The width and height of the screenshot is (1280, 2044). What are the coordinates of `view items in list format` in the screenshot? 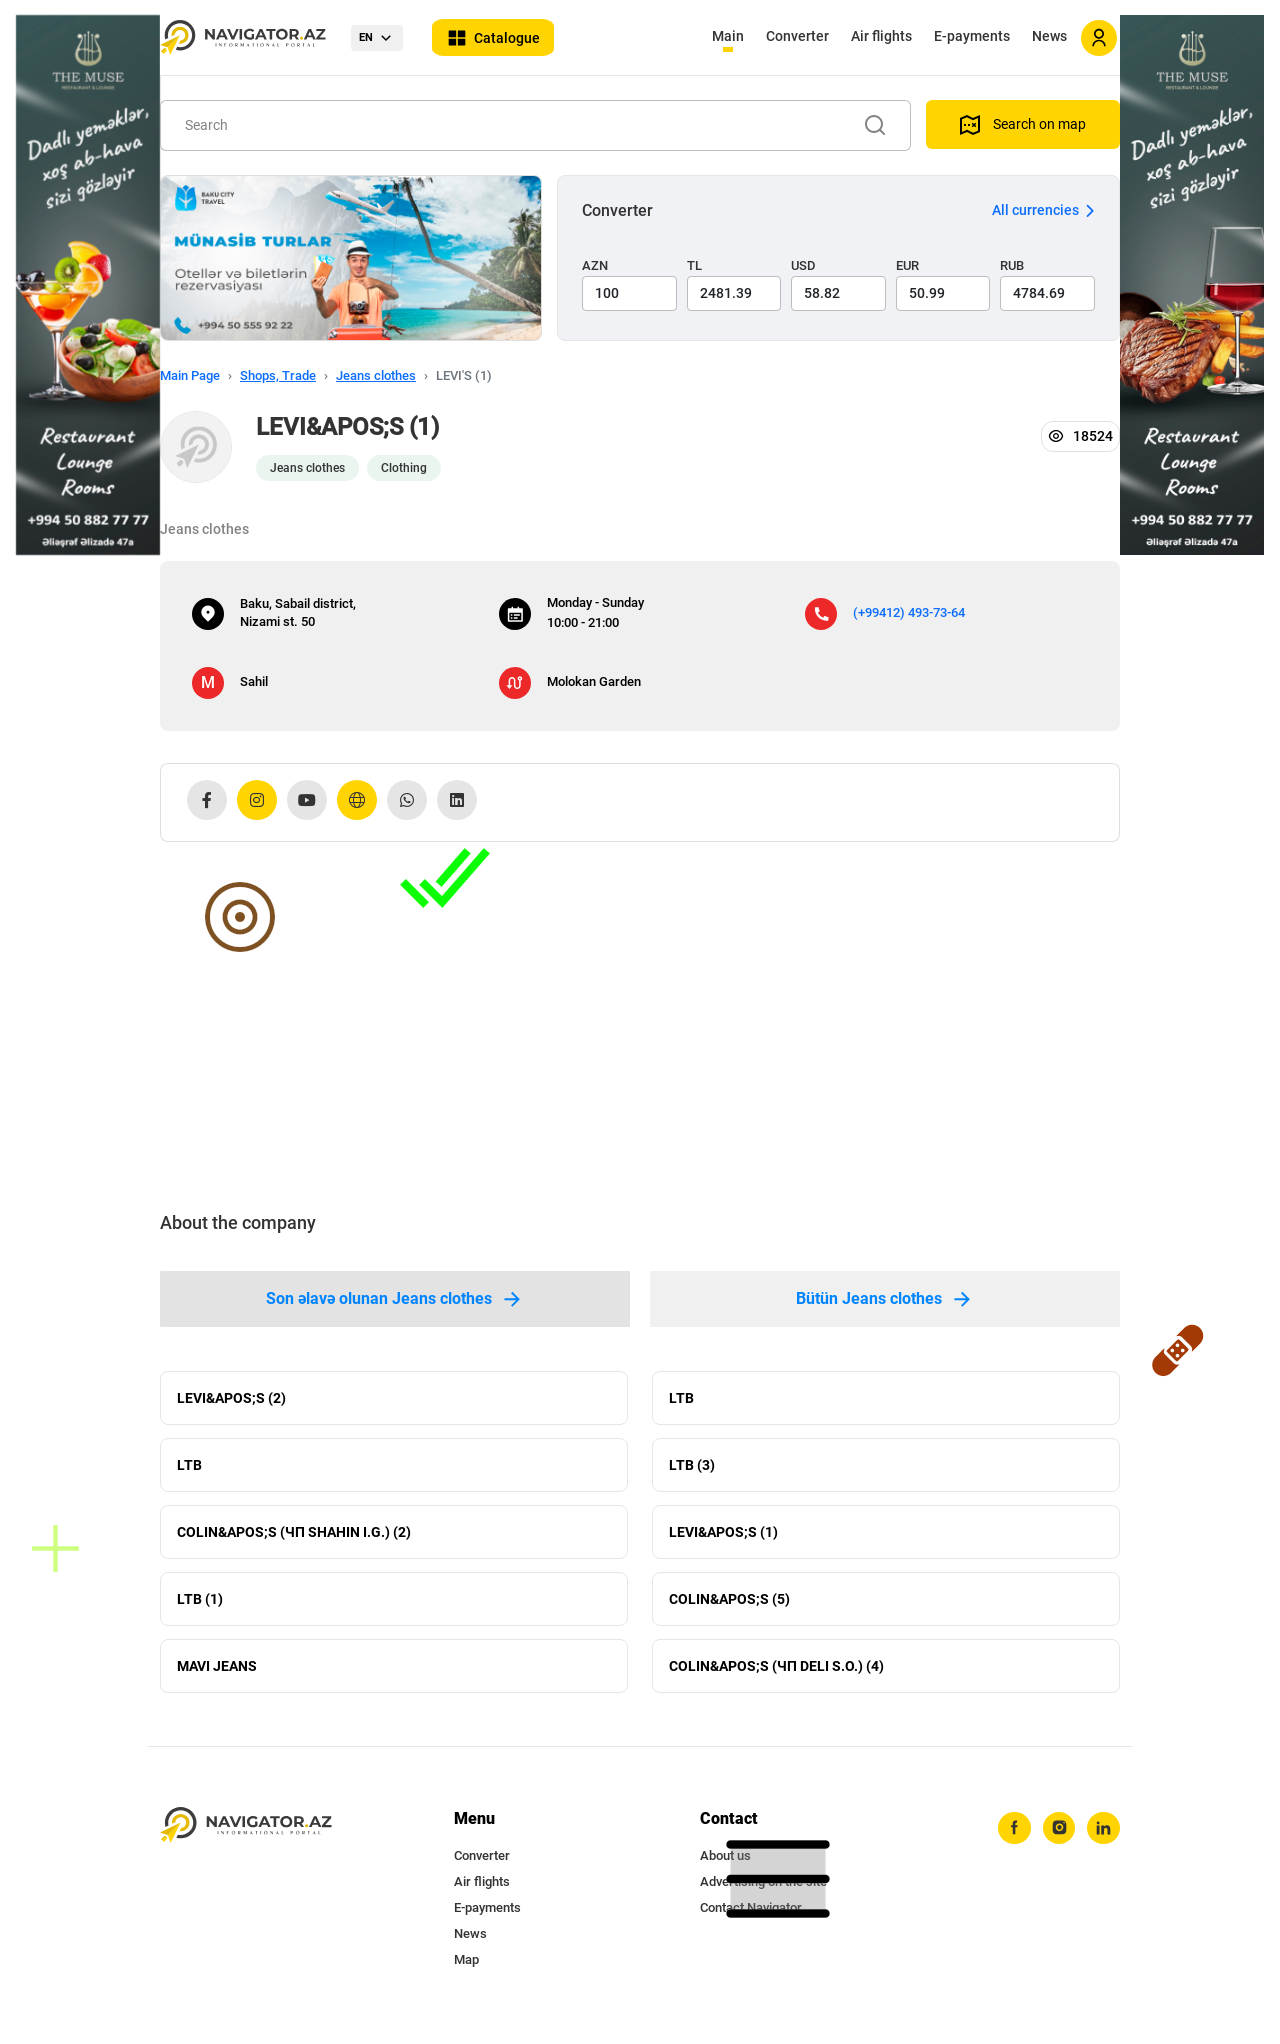 It's located at (778, 1879).